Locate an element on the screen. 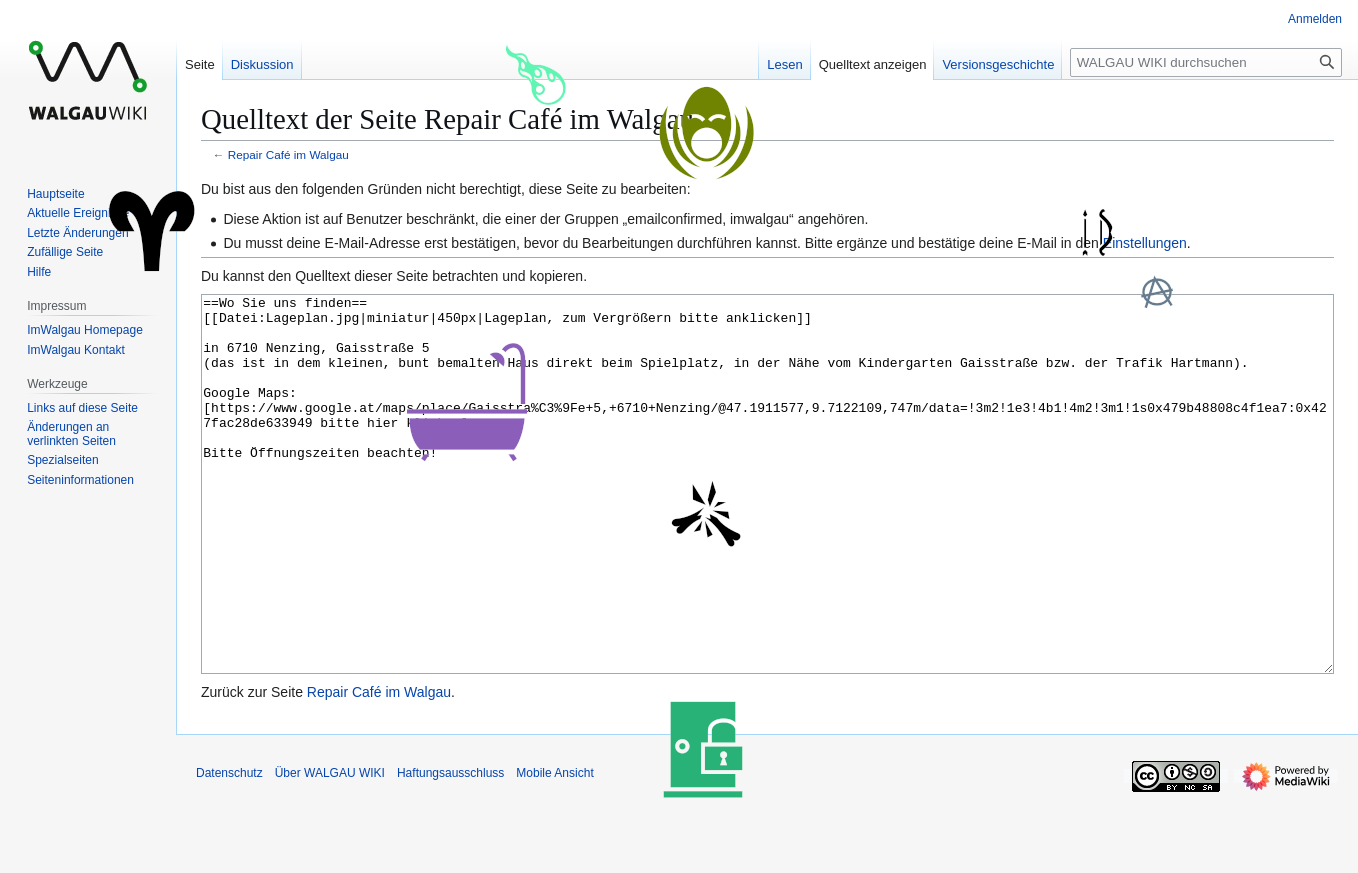 The height and width of the screenshot is (873, 1358). indicates bathroom or bathing facilities is located at coordinates (467, 401).